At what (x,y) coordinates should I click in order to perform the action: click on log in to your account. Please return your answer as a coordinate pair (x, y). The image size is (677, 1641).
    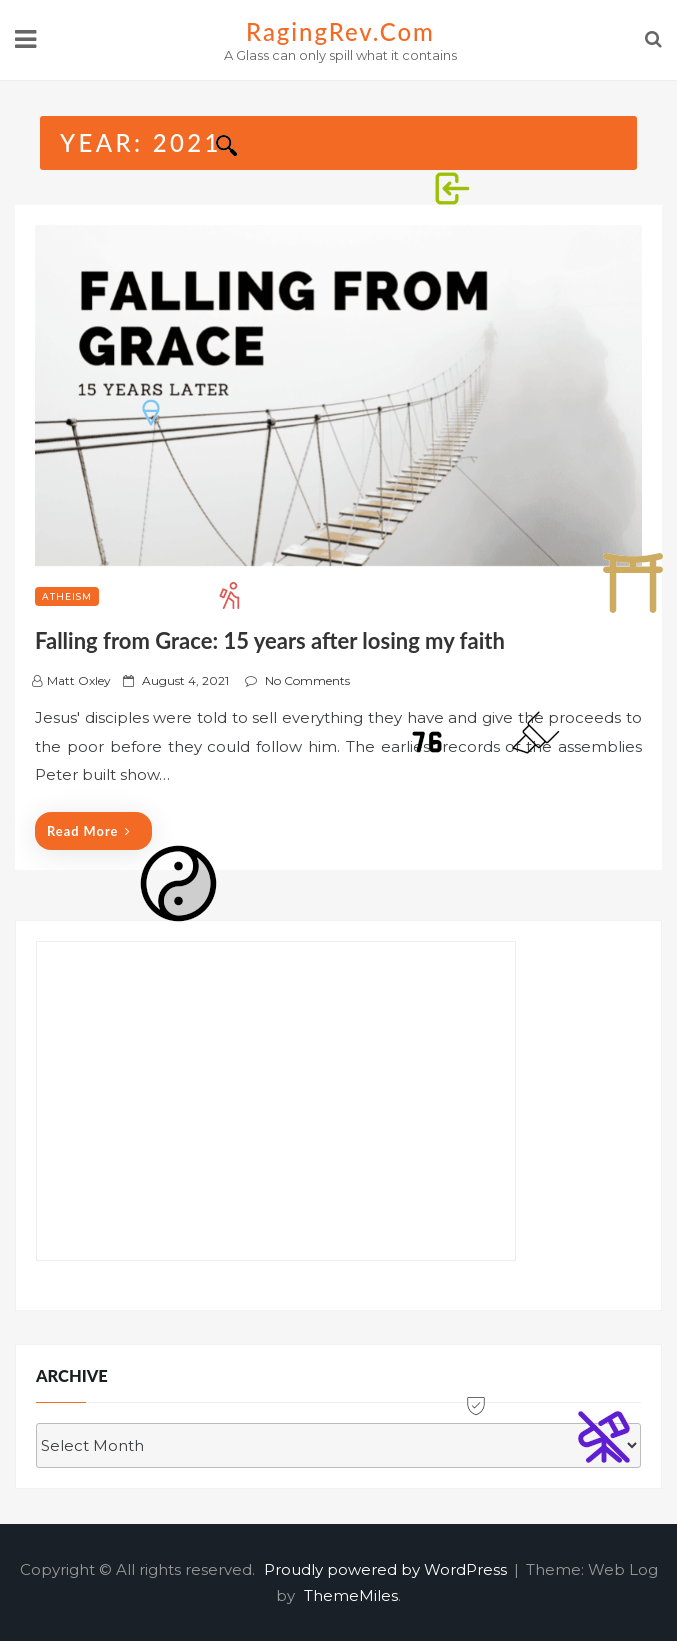
    Looking at the image, I should click on (451, 188).